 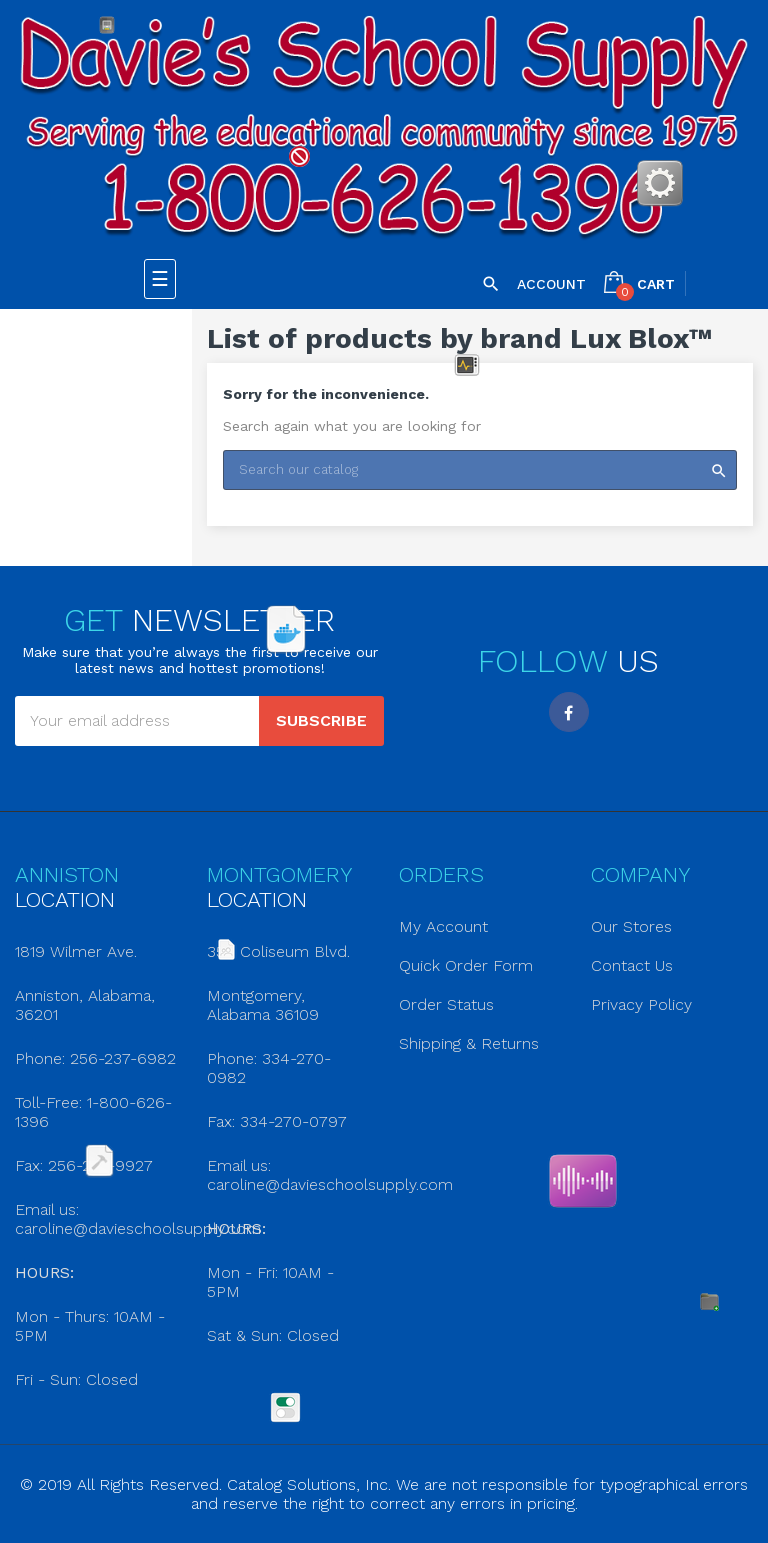 I want to click on a dockerfile or docker configuration file, so click(x=286, y=629).